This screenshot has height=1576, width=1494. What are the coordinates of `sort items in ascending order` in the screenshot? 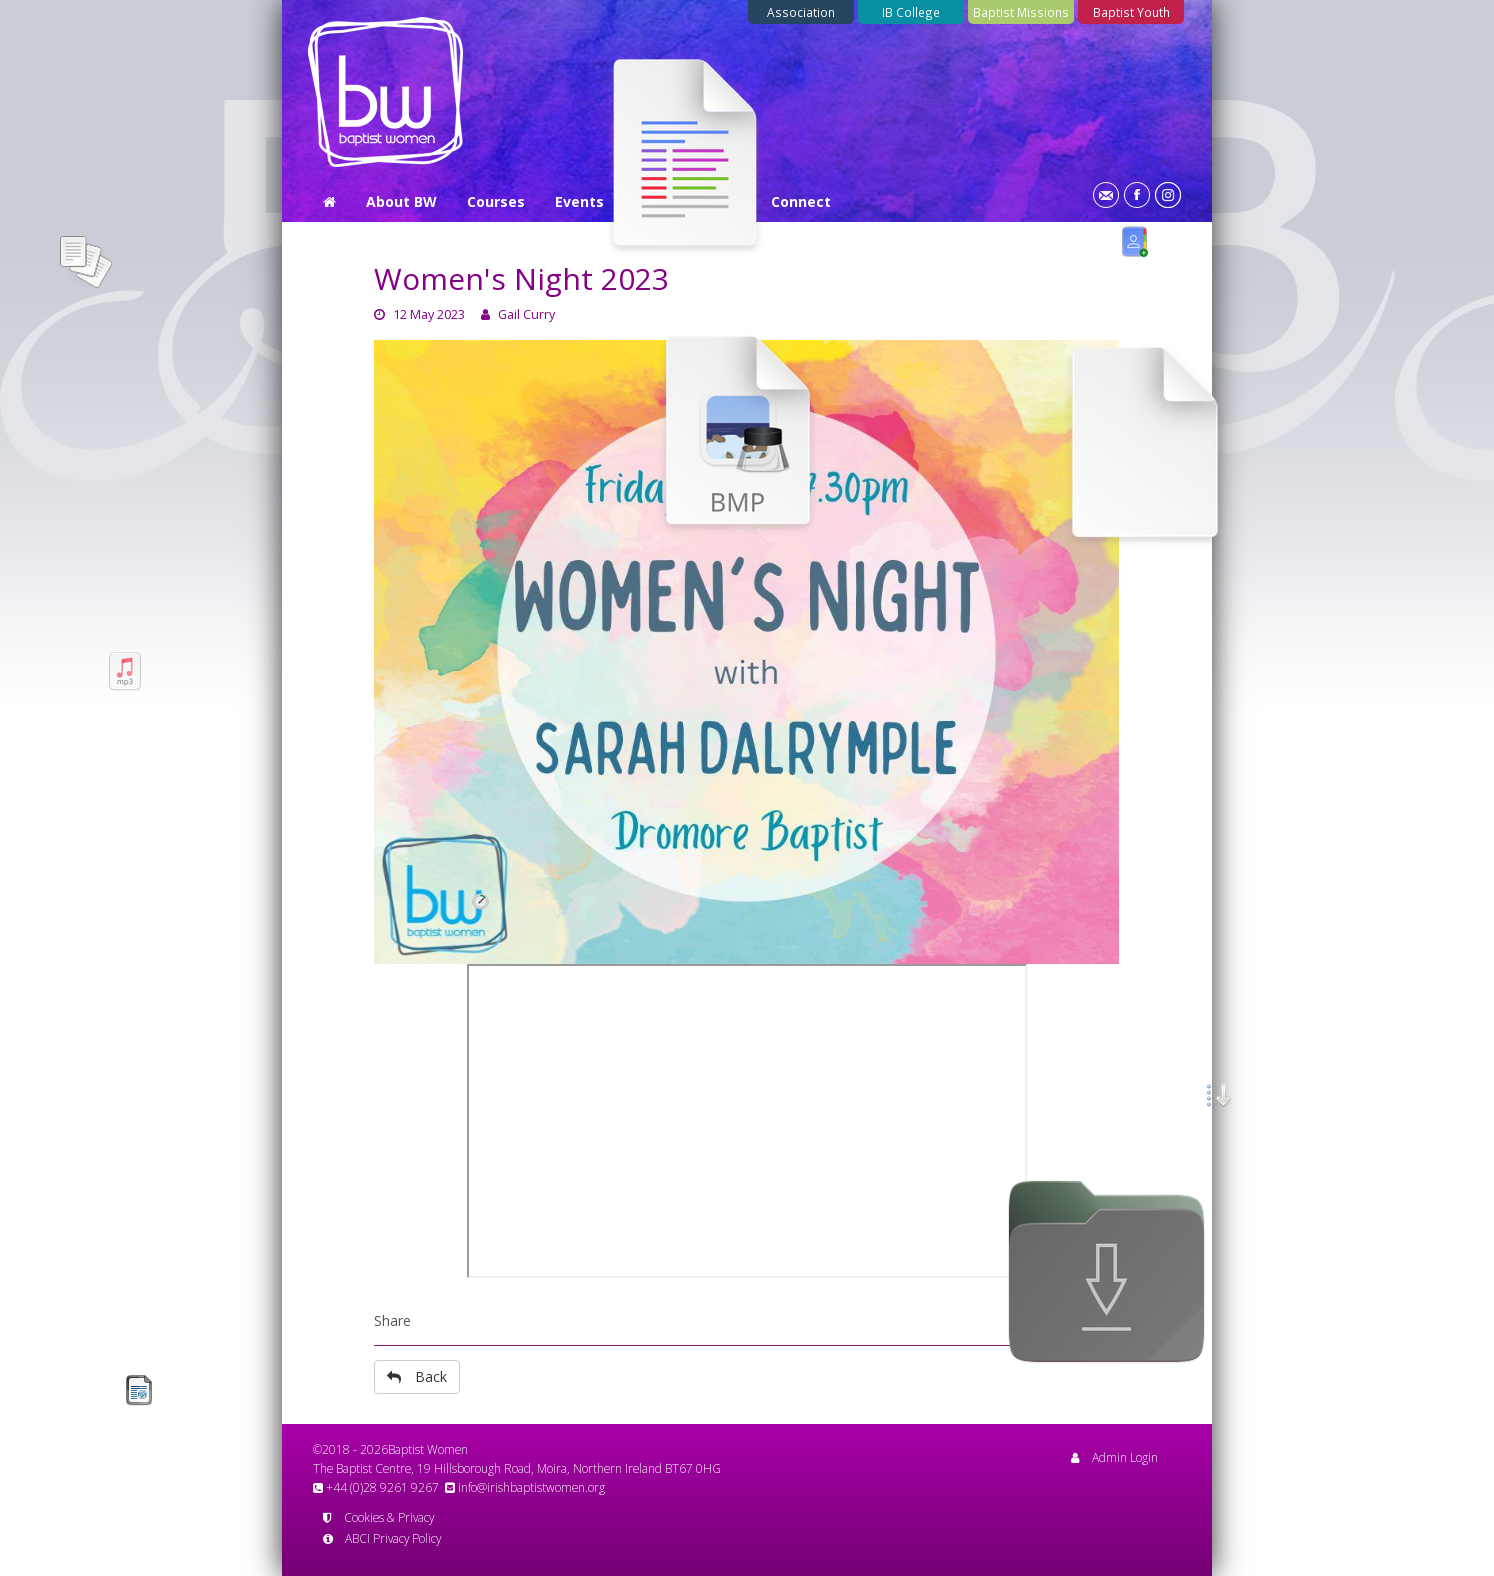 It's located at (1220, 1096).